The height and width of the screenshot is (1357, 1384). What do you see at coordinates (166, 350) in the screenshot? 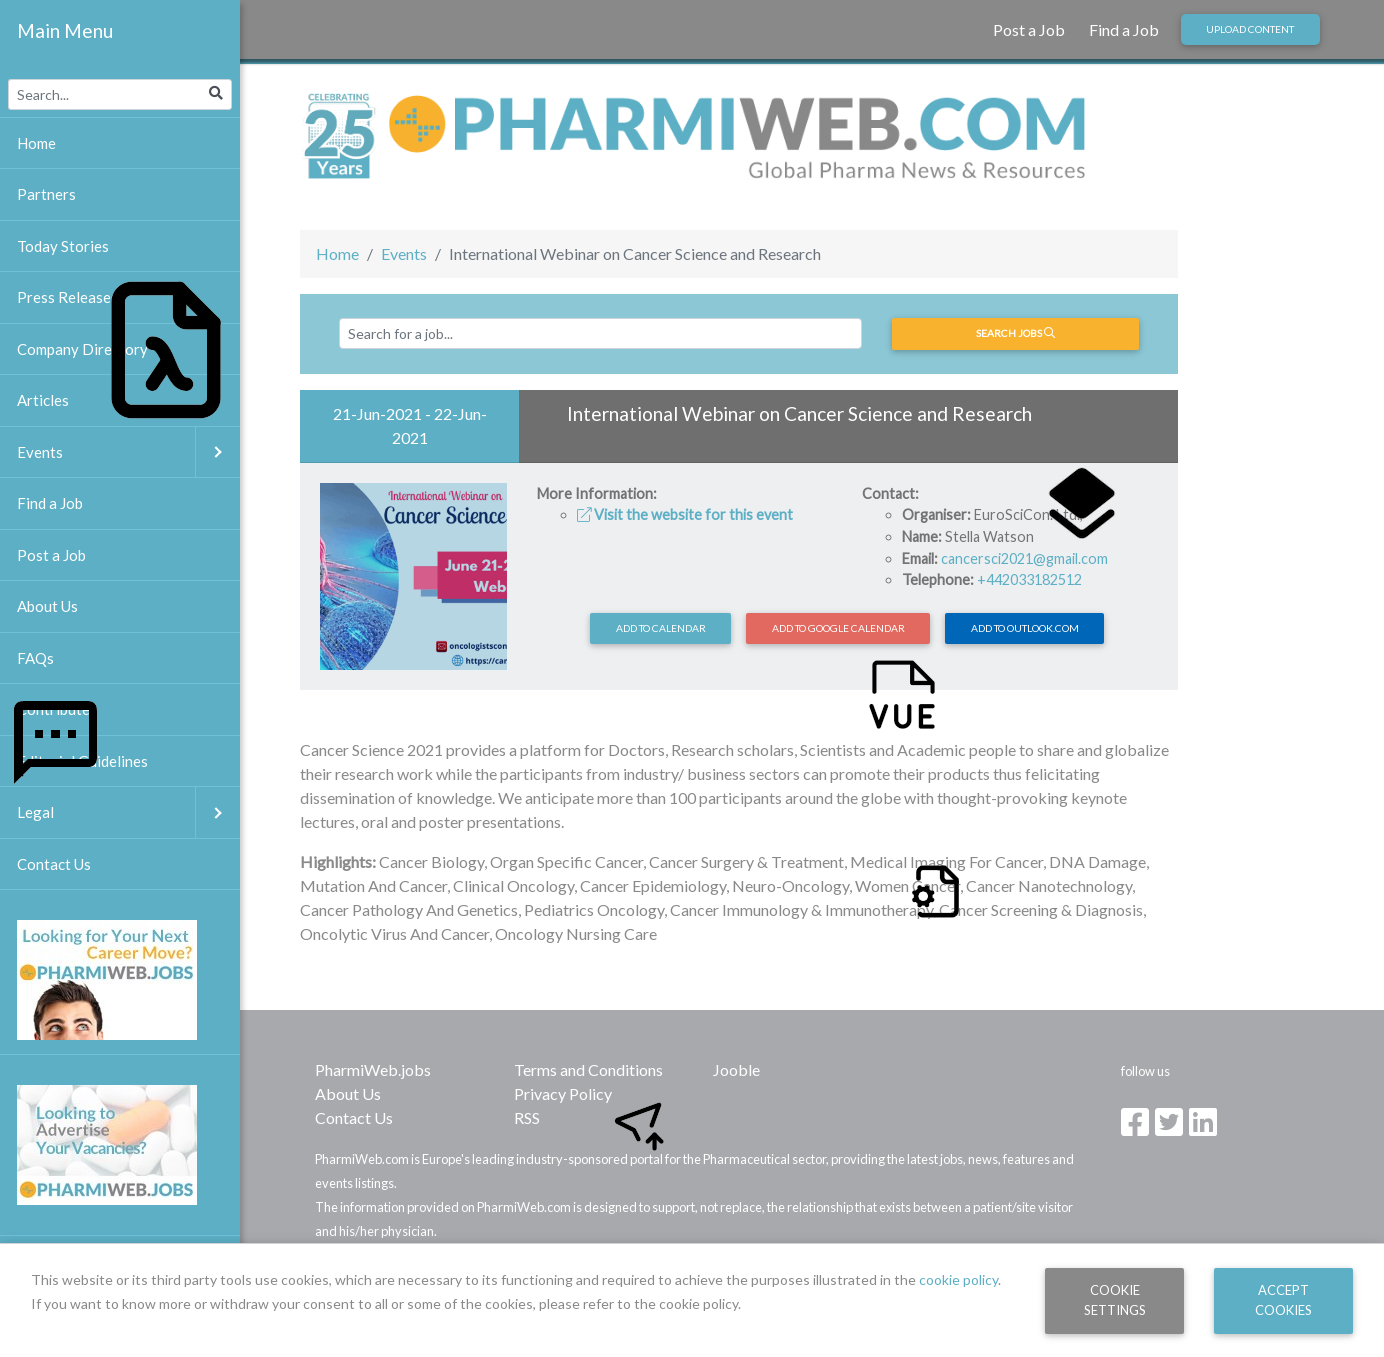
I see `open a lambda function file` at bounding box center [166, 350].